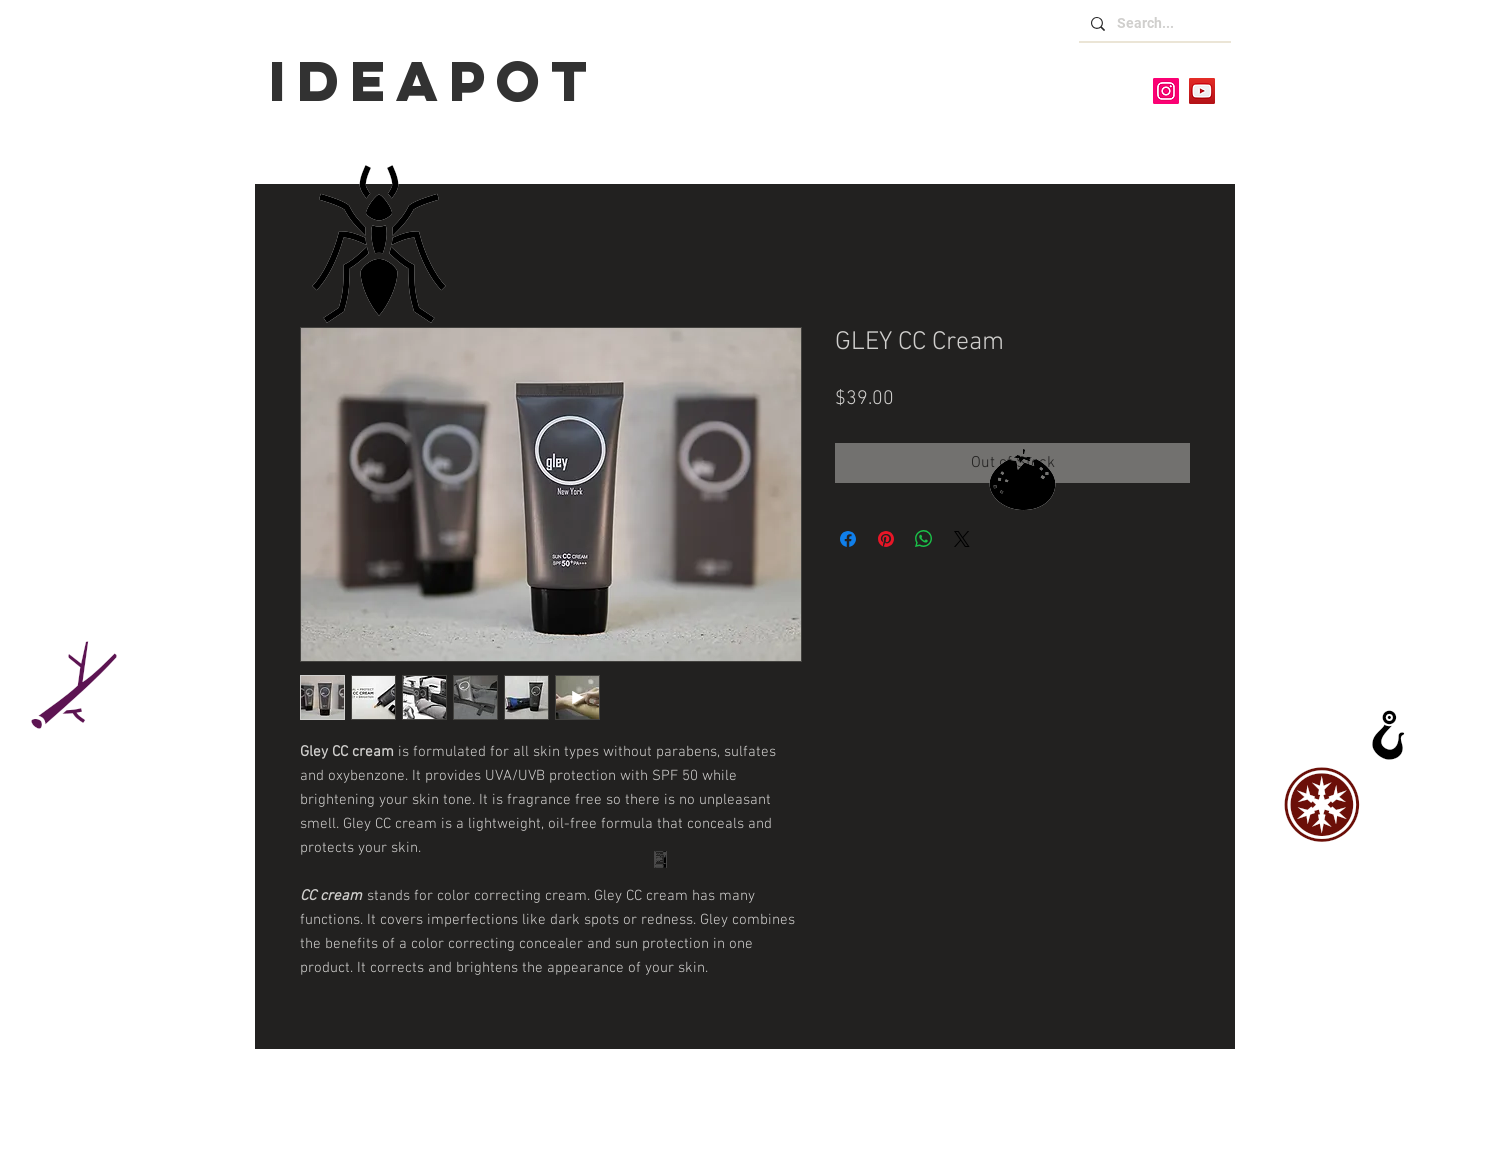 The width and height of the screenshot is (1490, 1149). What do you see at coordinates (1322, 805) in the screenshot?
I see `activate ice or frost ability` at bounding box center [1322, 805].